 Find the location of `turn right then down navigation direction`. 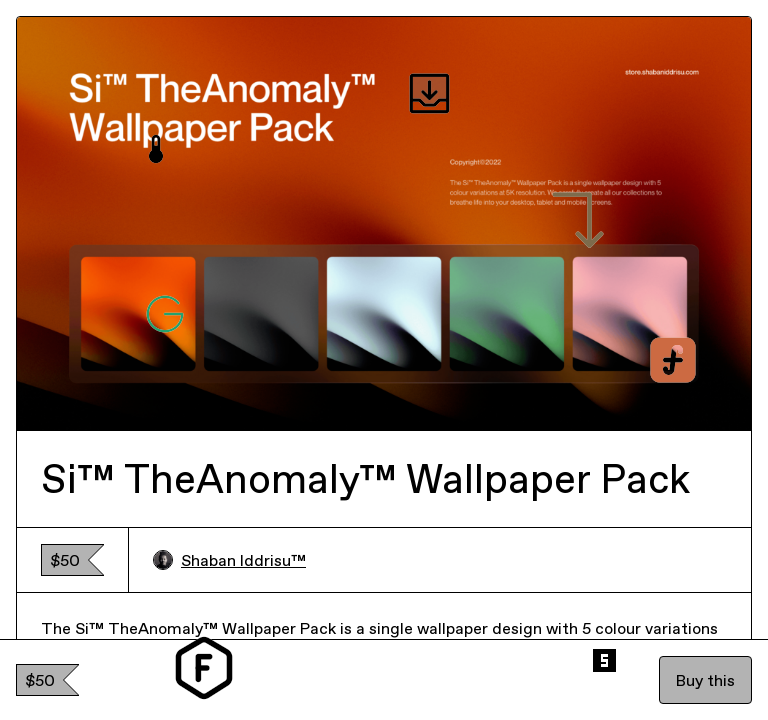

turn right then down navigation direction is located at coordinates (578, 220).